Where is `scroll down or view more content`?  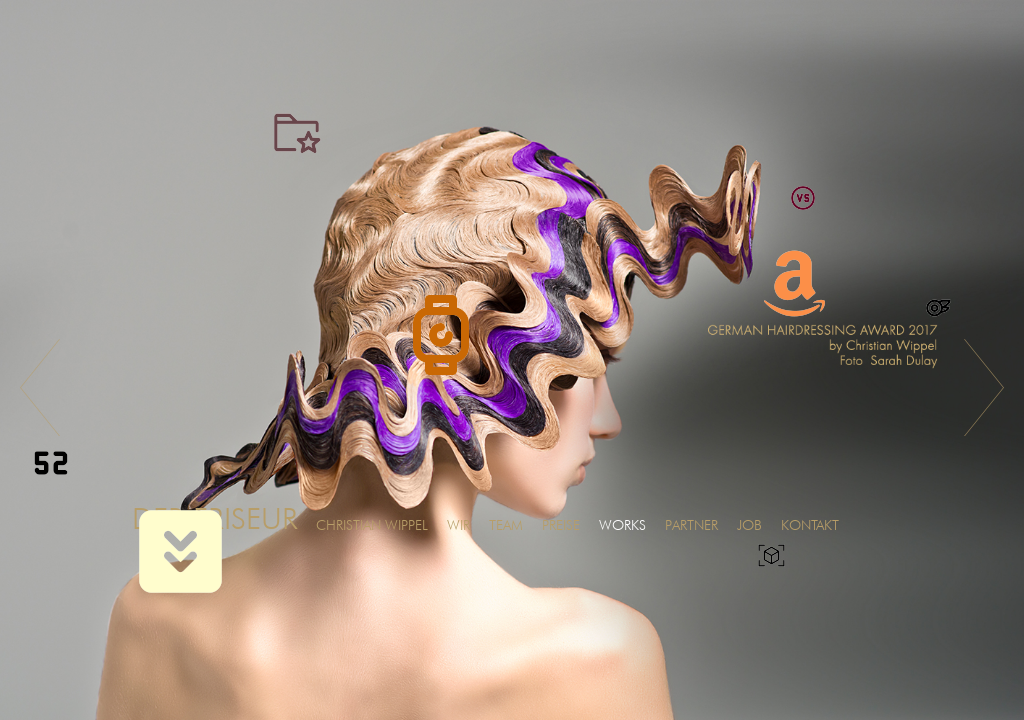
scroll down or view more content is located at coordinates (180, 551).